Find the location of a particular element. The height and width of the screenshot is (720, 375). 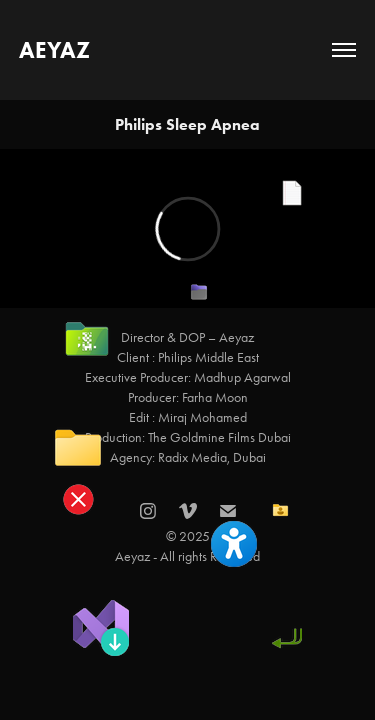

OneDrive sync error or failure is located at coordinates (78, 499).